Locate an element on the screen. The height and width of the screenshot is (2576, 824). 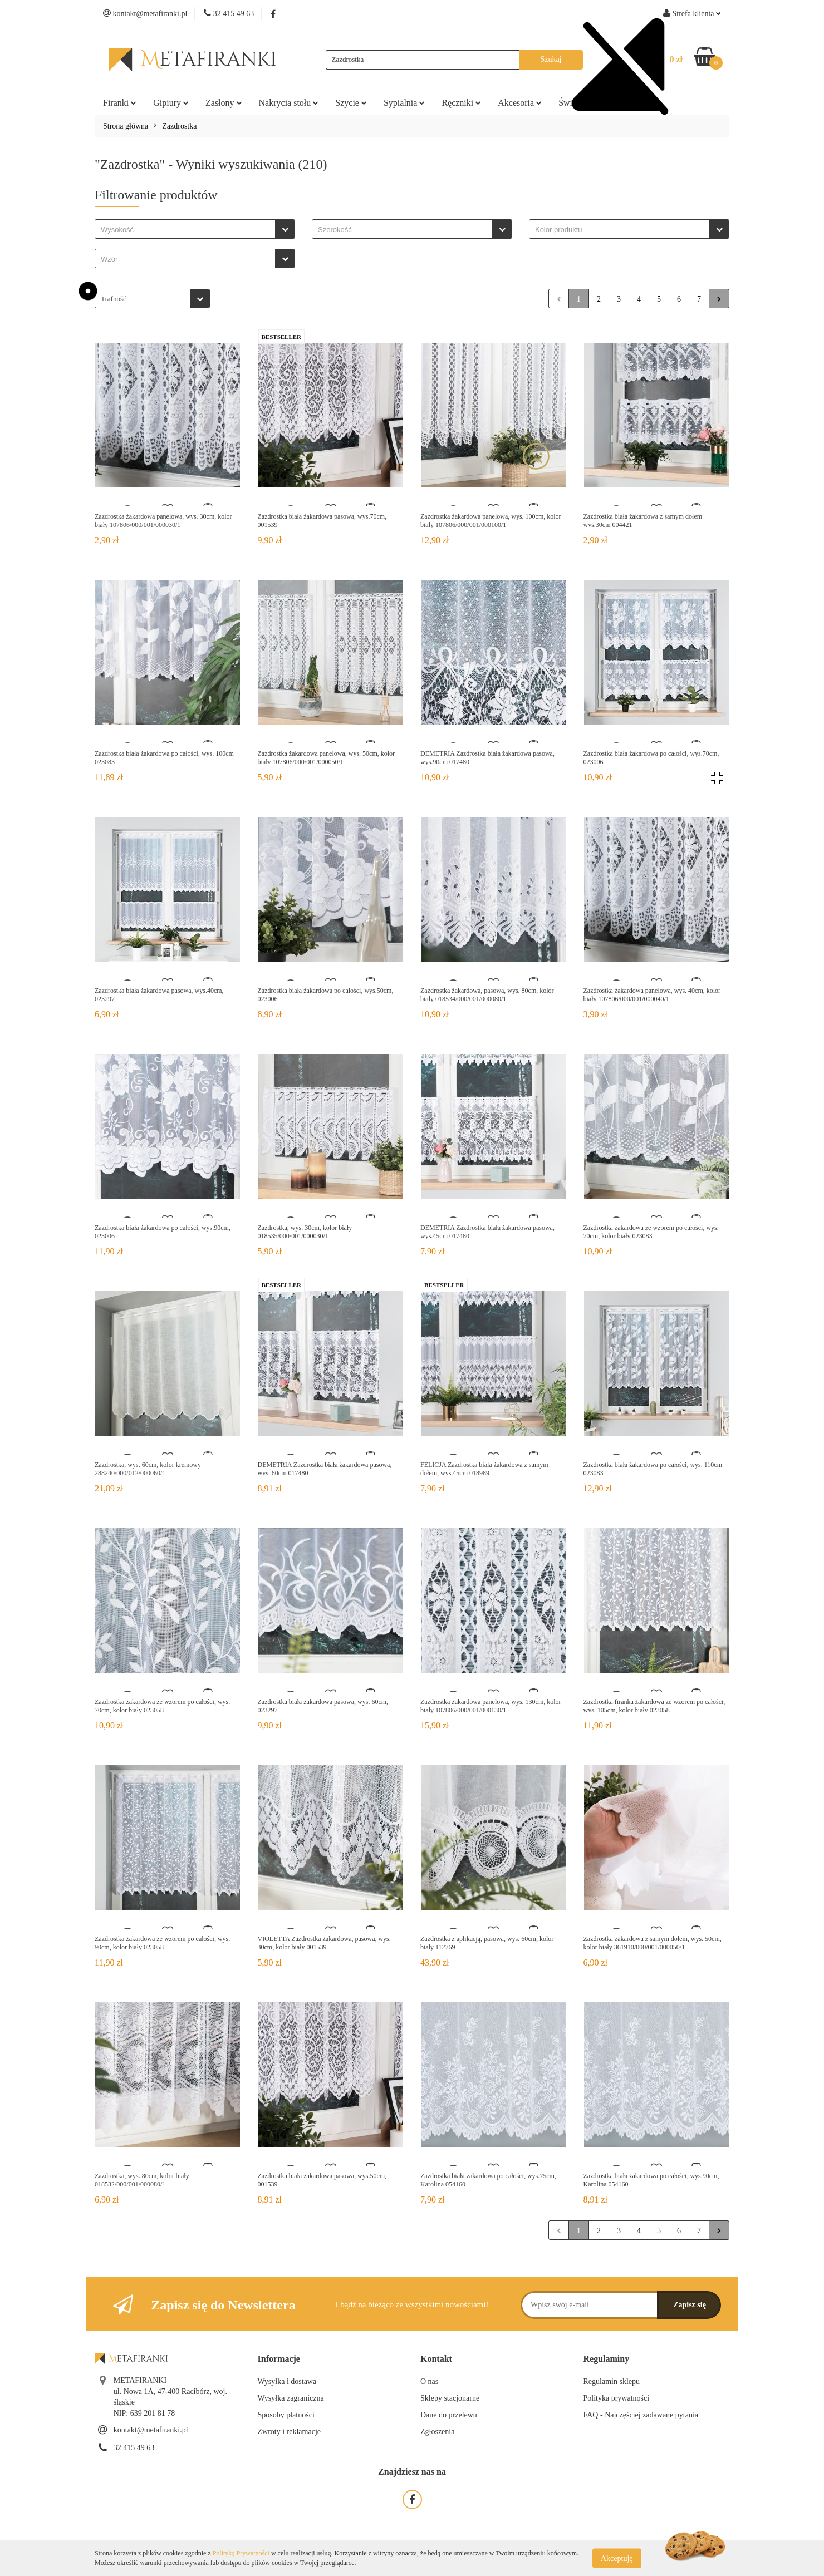
indicates an unread notification or new item is located at coordinates (88, 291).